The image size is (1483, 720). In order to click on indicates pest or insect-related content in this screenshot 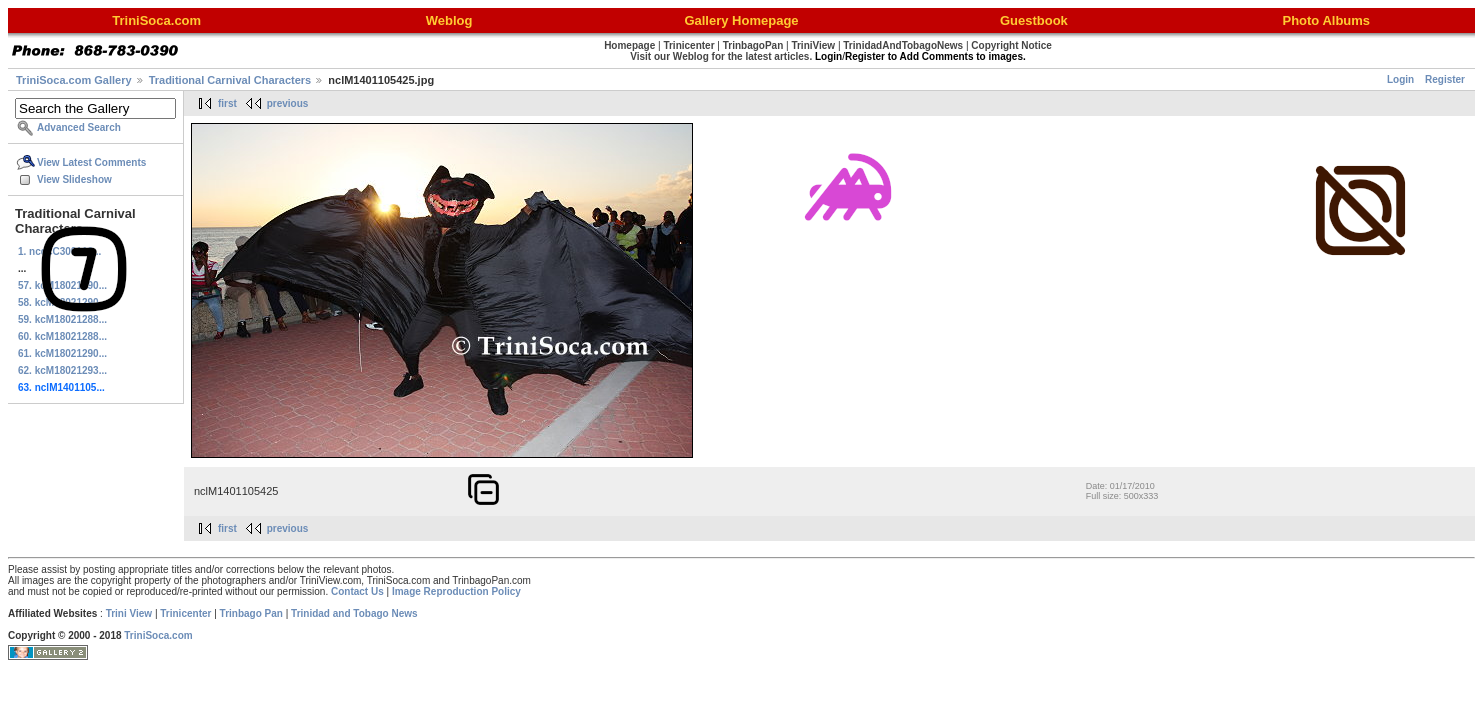, I will do `click(848, 187)`.